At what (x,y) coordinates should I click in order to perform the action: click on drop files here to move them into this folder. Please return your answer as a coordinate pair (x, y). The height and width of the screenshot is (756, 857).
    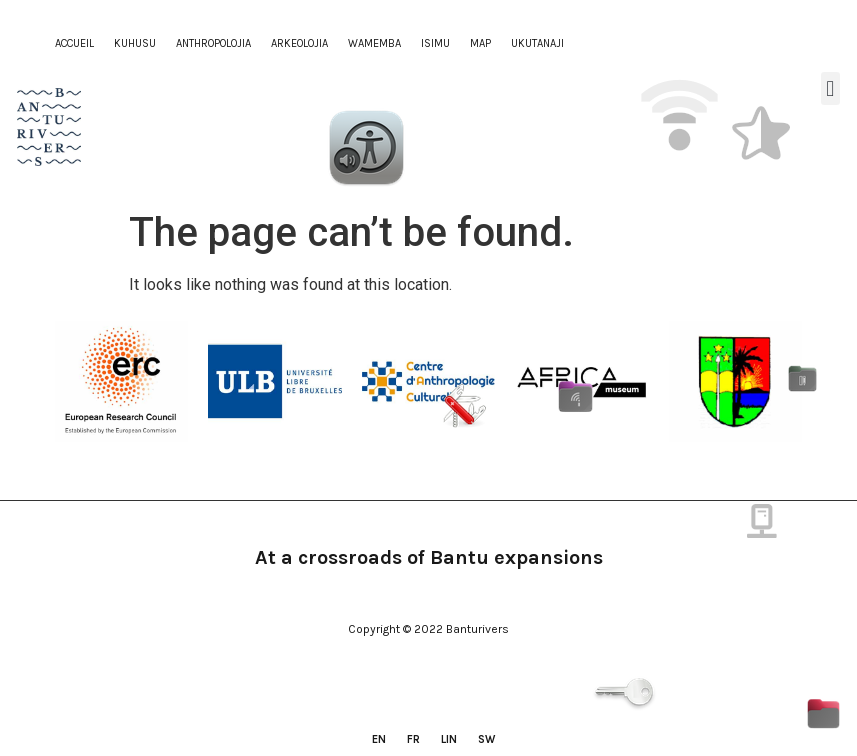
    Looking at the image, I should click on (823, 713).